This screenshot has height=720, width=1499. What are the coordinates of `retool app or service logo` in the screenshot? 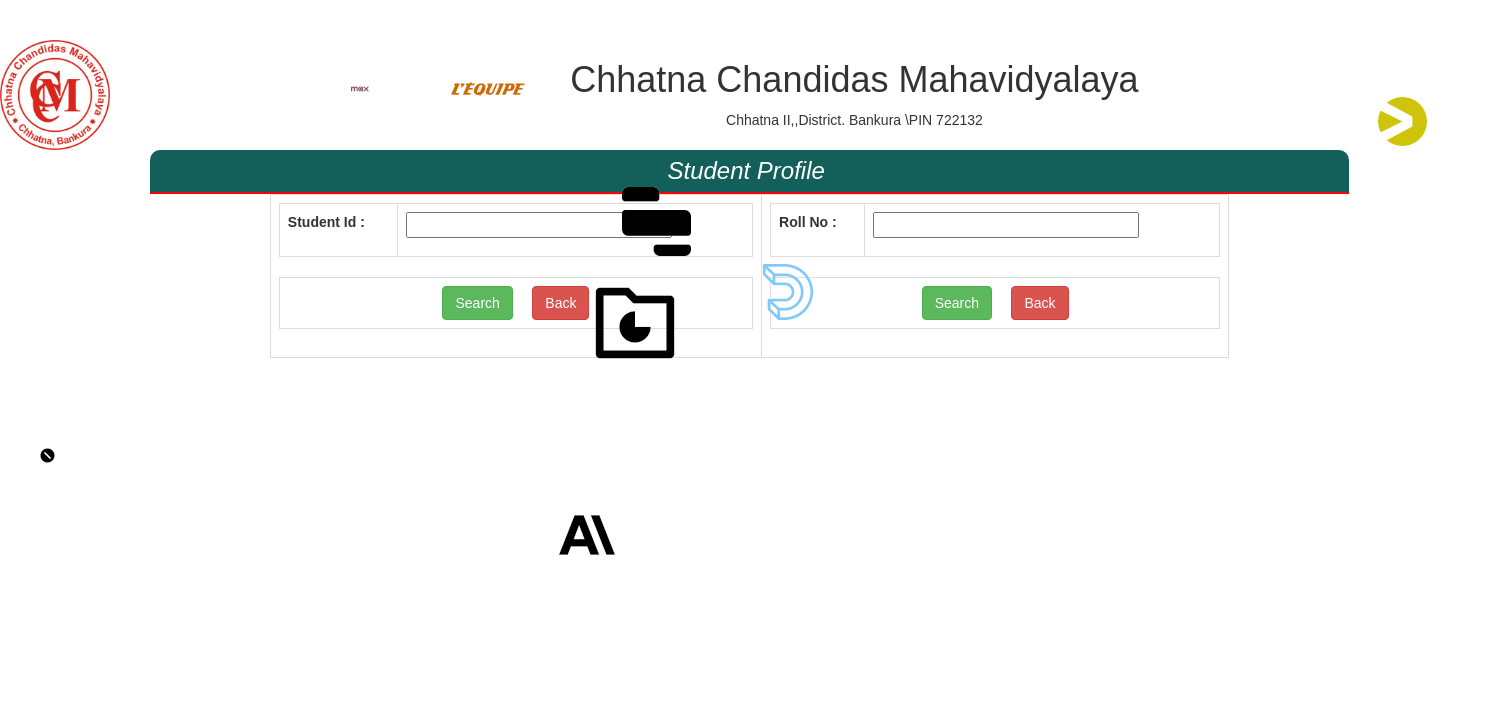 It's located at (656, 221).